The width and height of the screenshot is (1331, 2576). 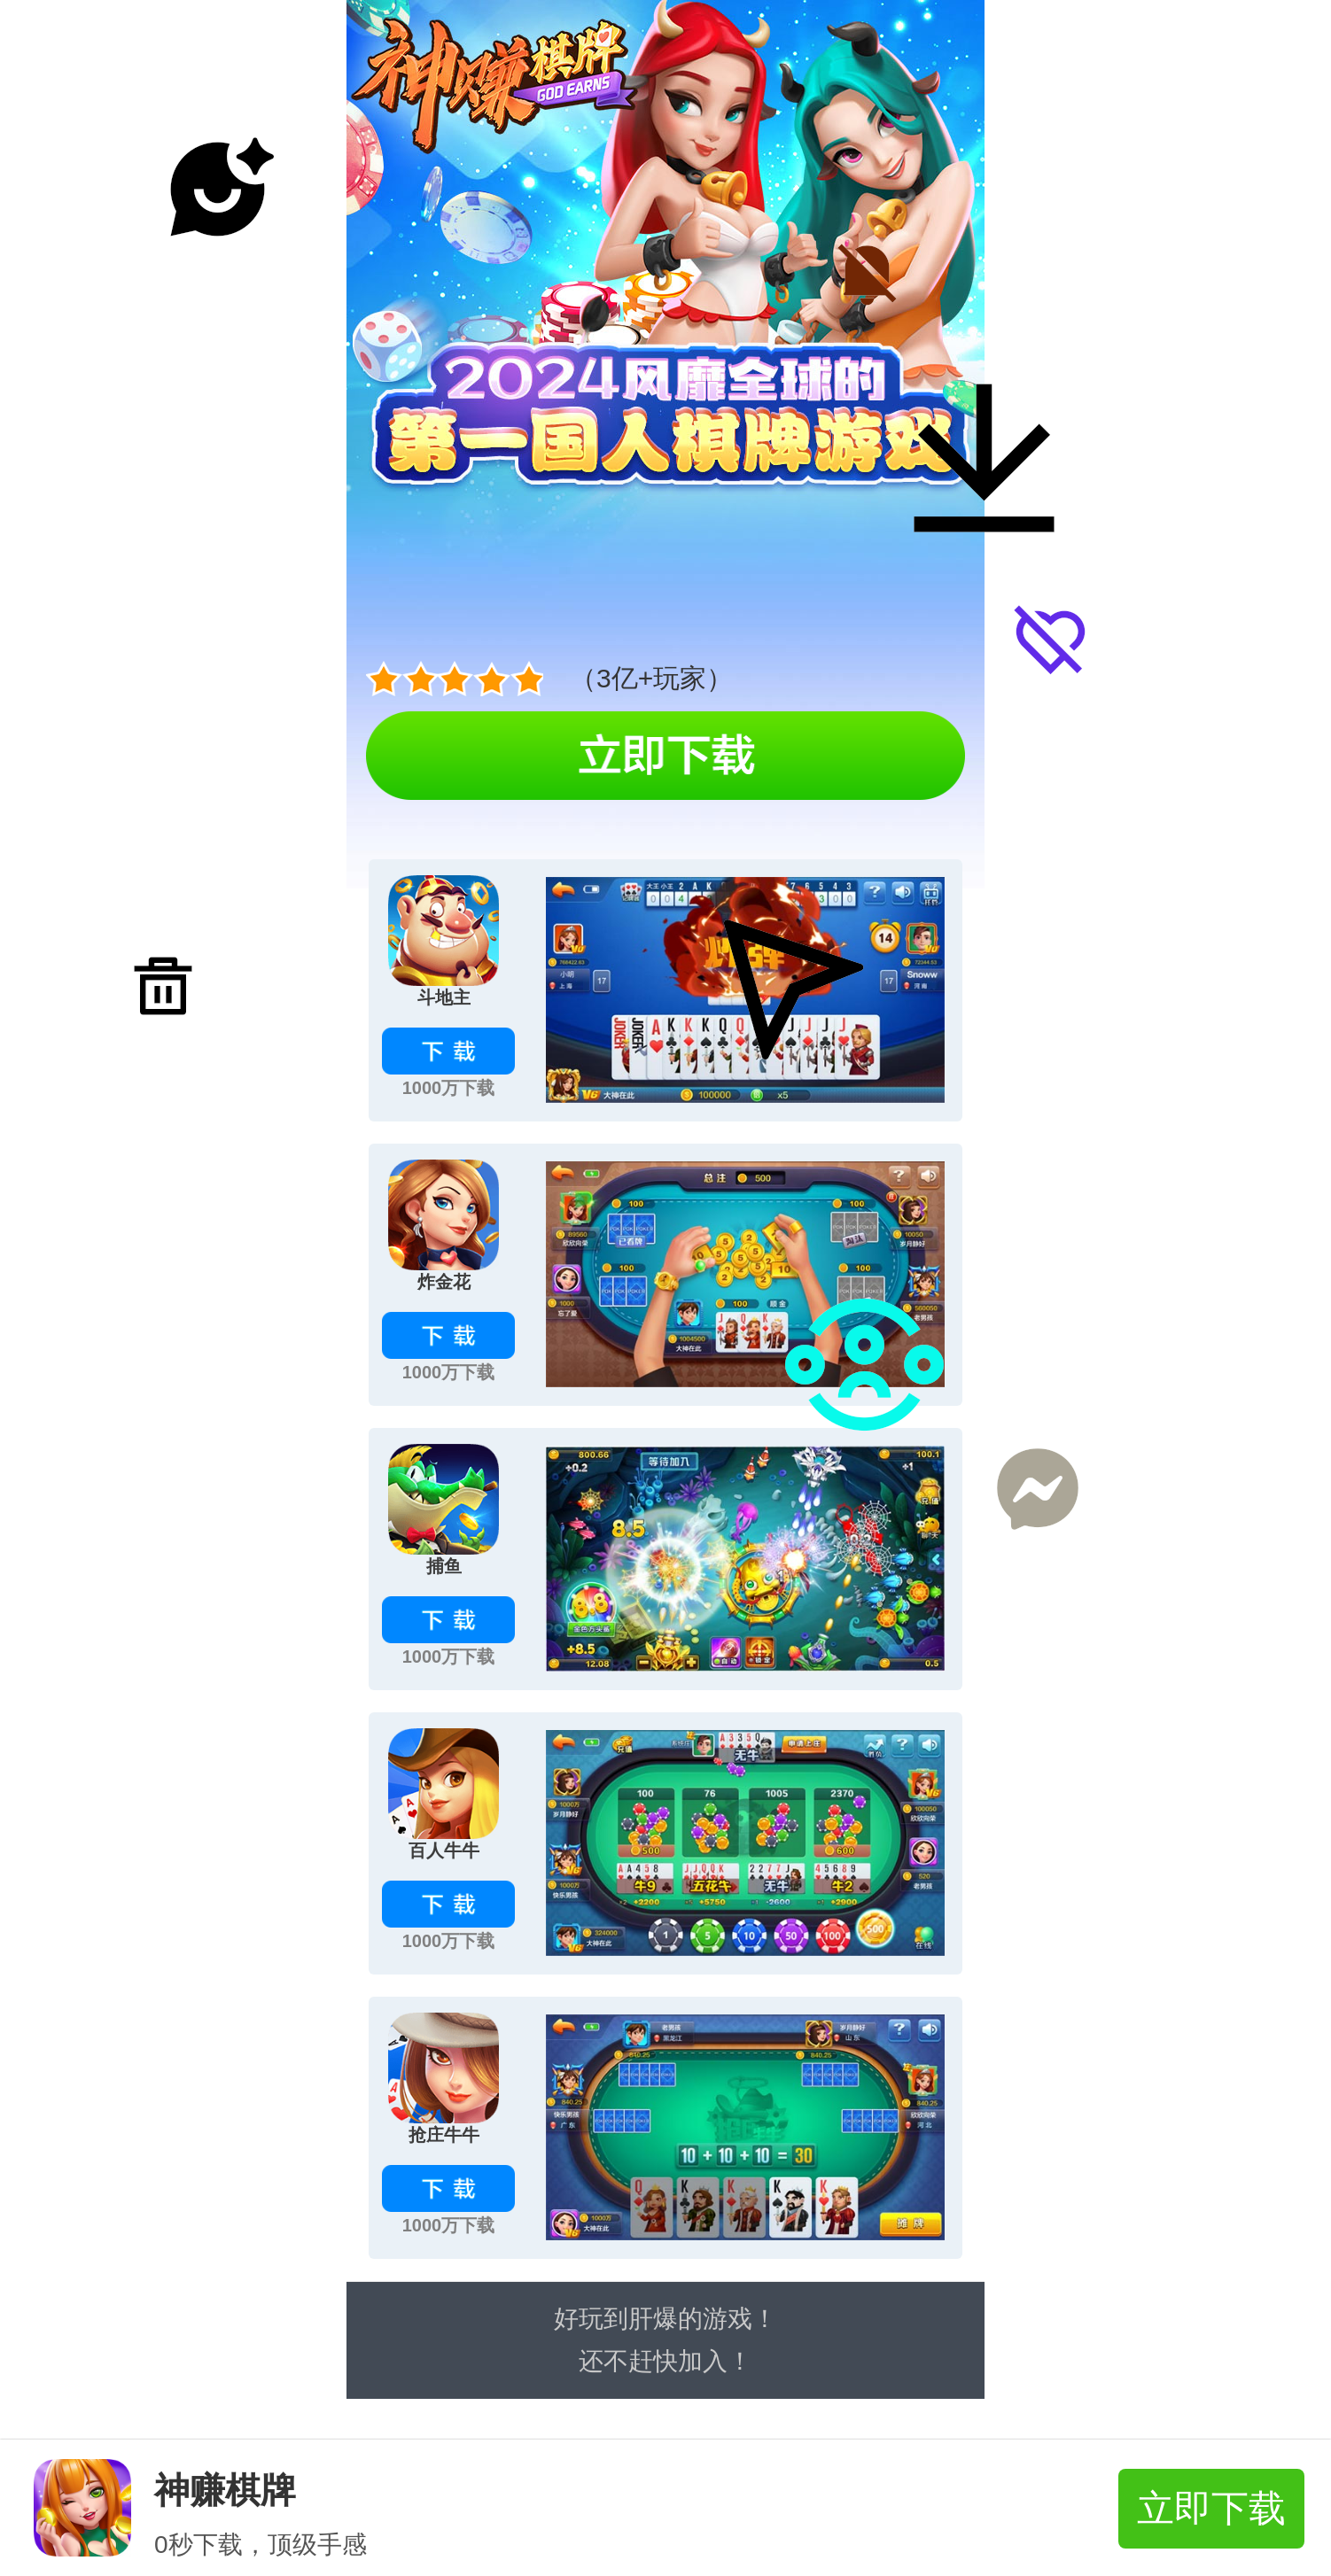 What do you see at coordinates (792, 988) in the screenshot?
I see `tap to navigate to this location` at bounding box center [792, 988].